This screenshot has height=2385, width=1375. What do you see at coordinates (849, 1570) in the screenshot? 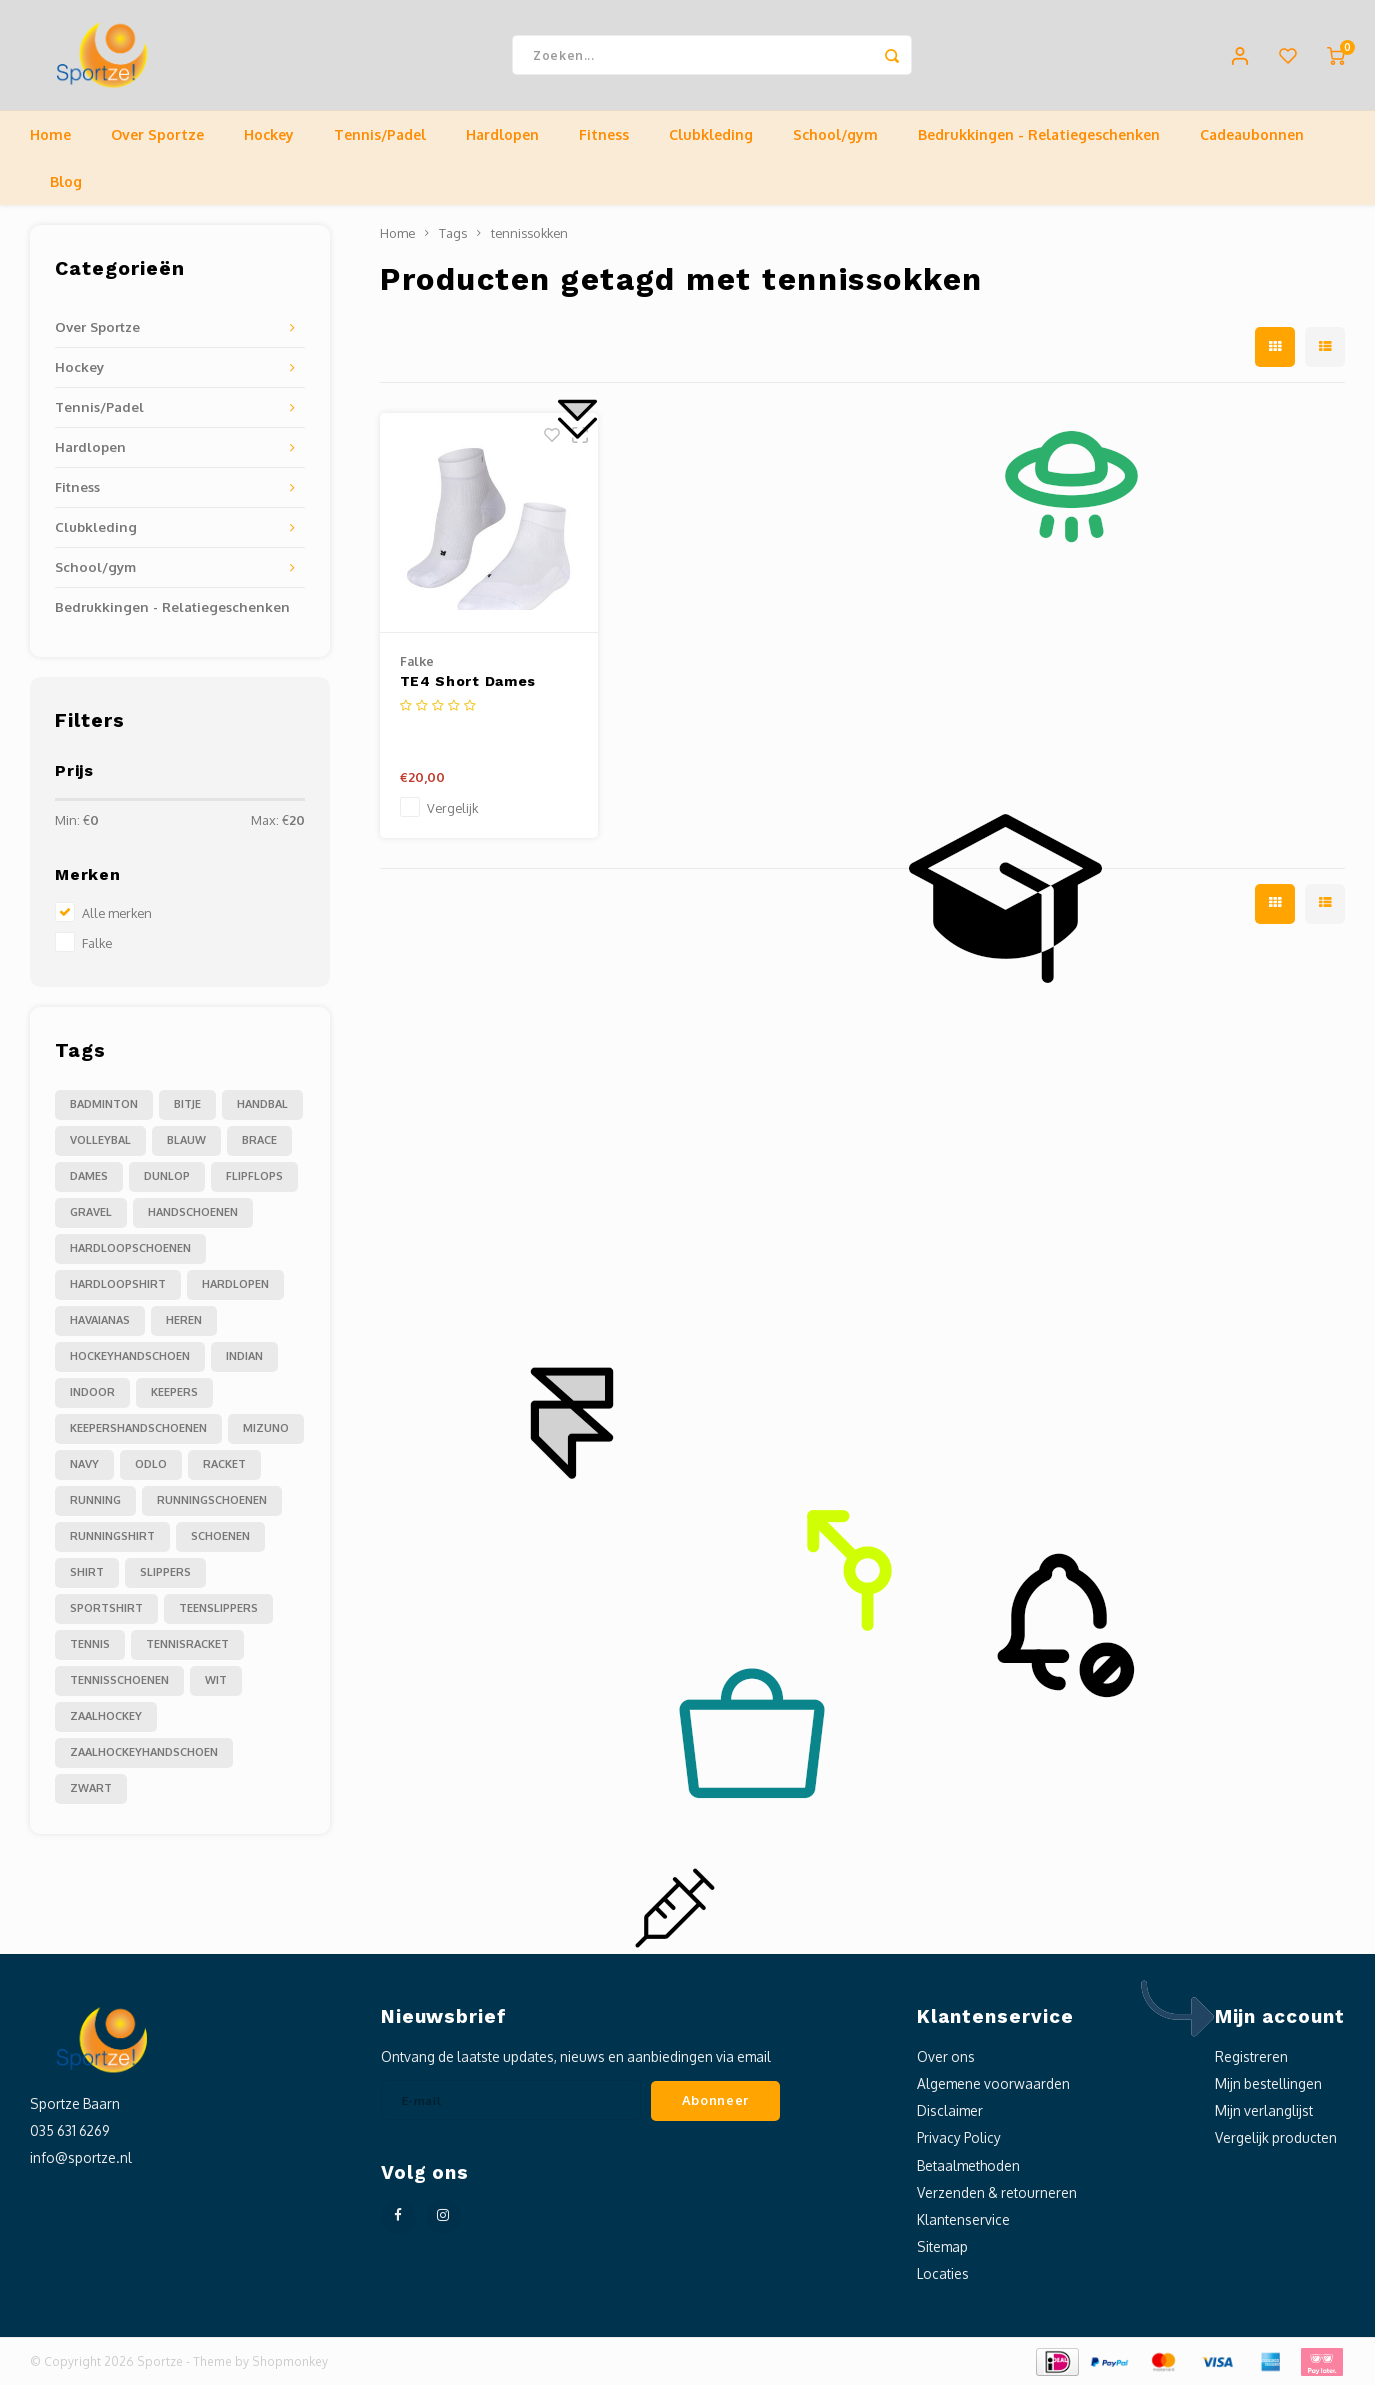
I see `take the last left exit at the roundabout` at bounding box center [849, 1570].